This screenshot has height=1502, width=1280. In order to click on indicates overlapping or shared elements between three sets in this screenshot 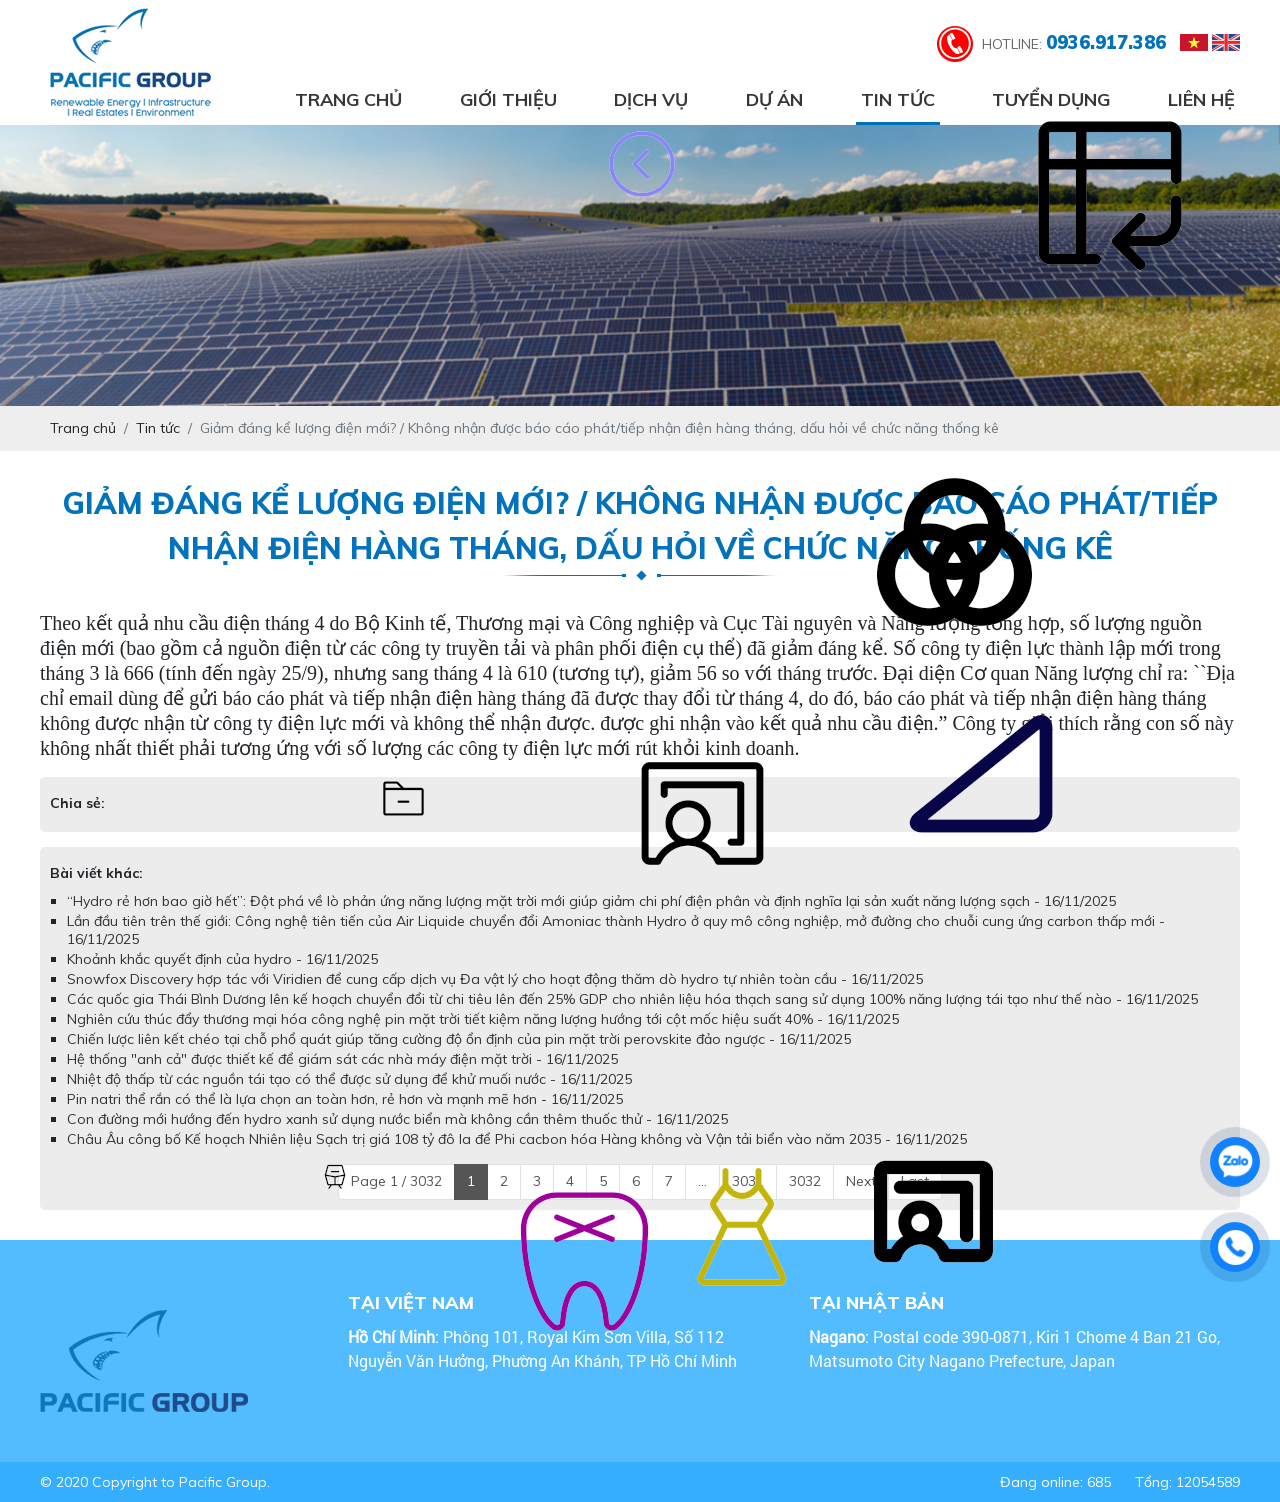, I will do `click(954, 554)`.